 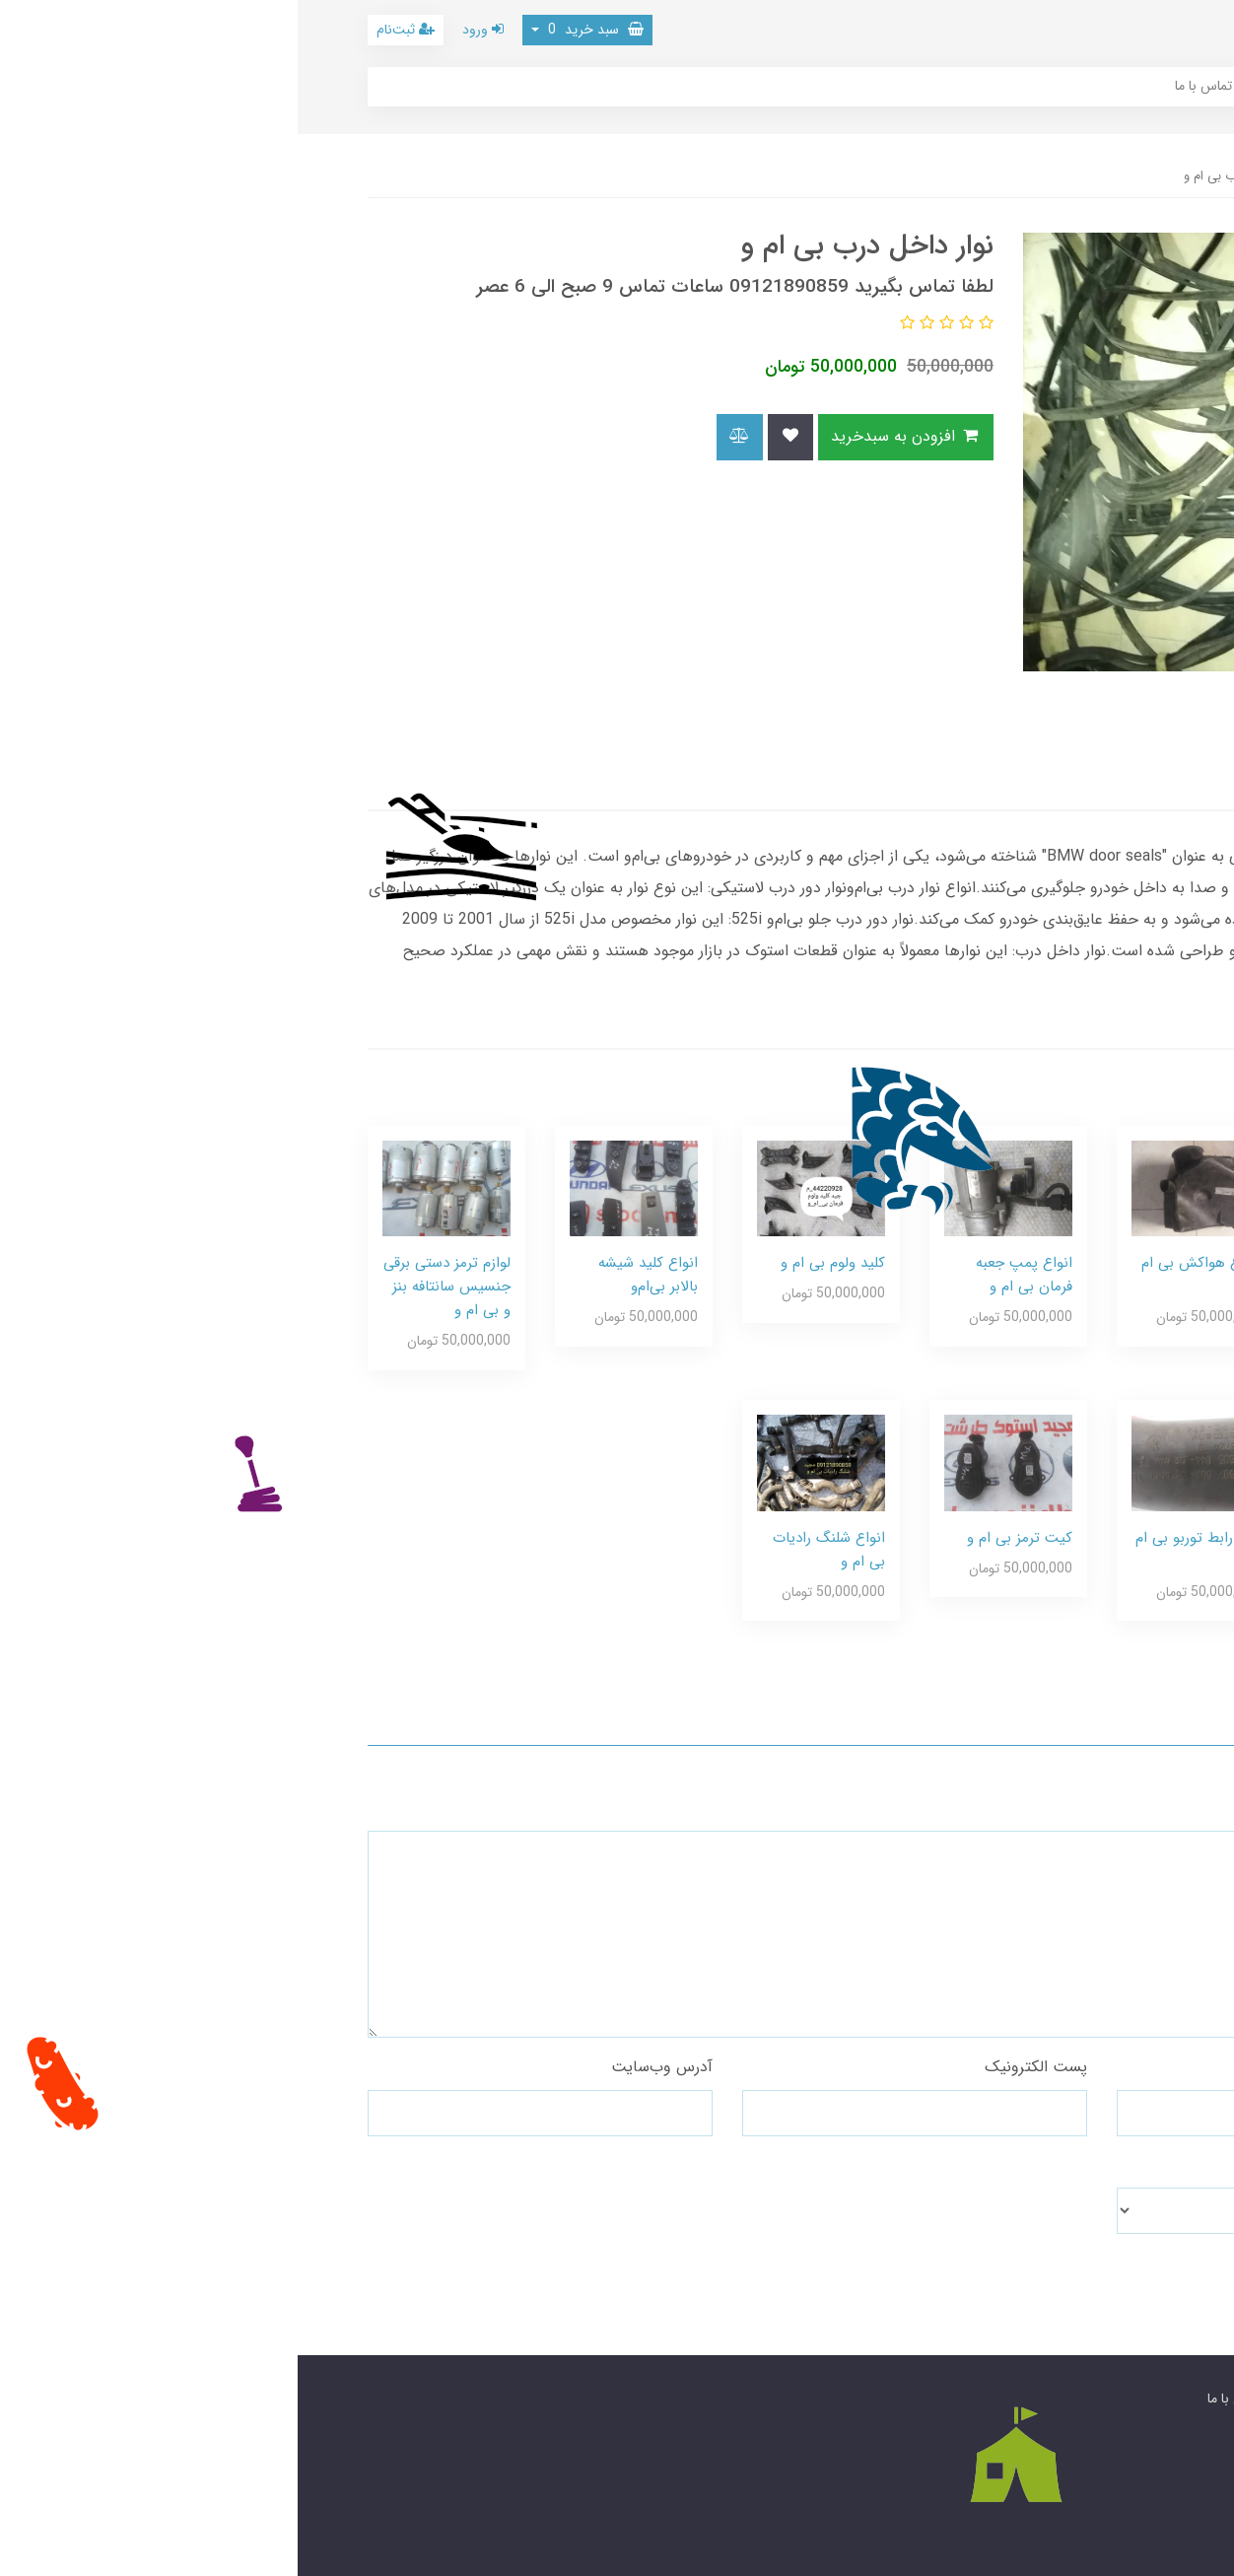 What do you see at coordinates (257, 1473) in the screenshot?
I see `access vehicle transmission settings` at bounding box center [257, 1473].